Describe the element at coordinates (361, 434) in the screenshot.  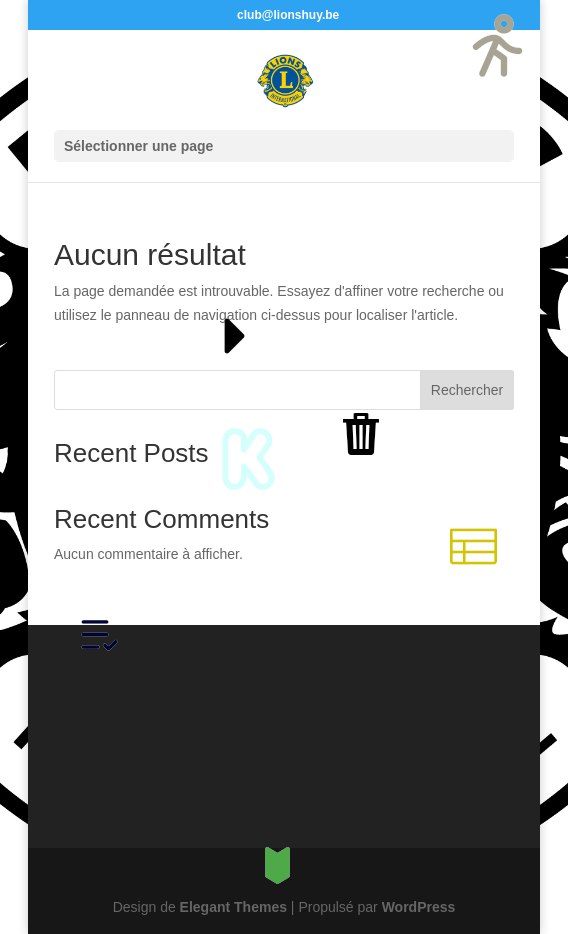
I see `delete this item` at that location.